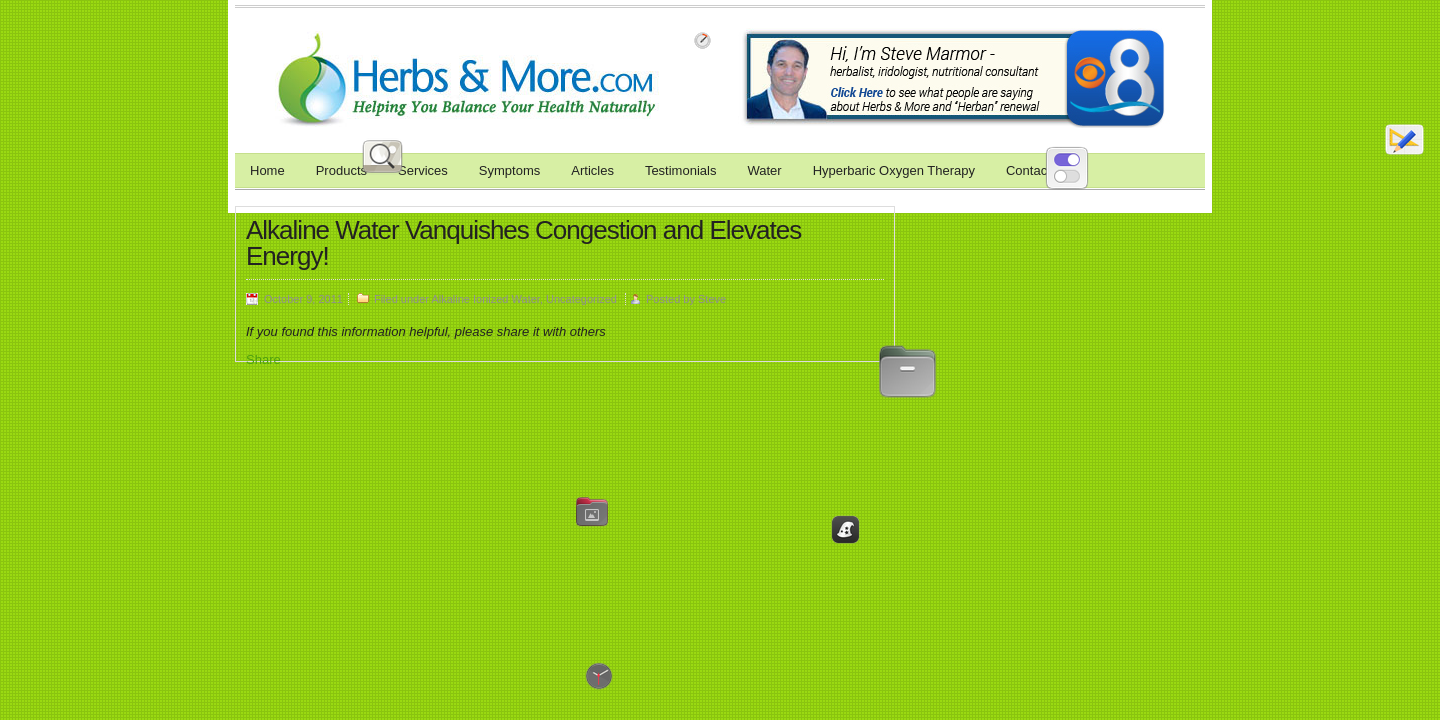 This screenshot has width=1440, height=720. What do you see at coordinates (907, 371) in the screenshot?
I see `open the file manager application` at bounding box center [907, 371].